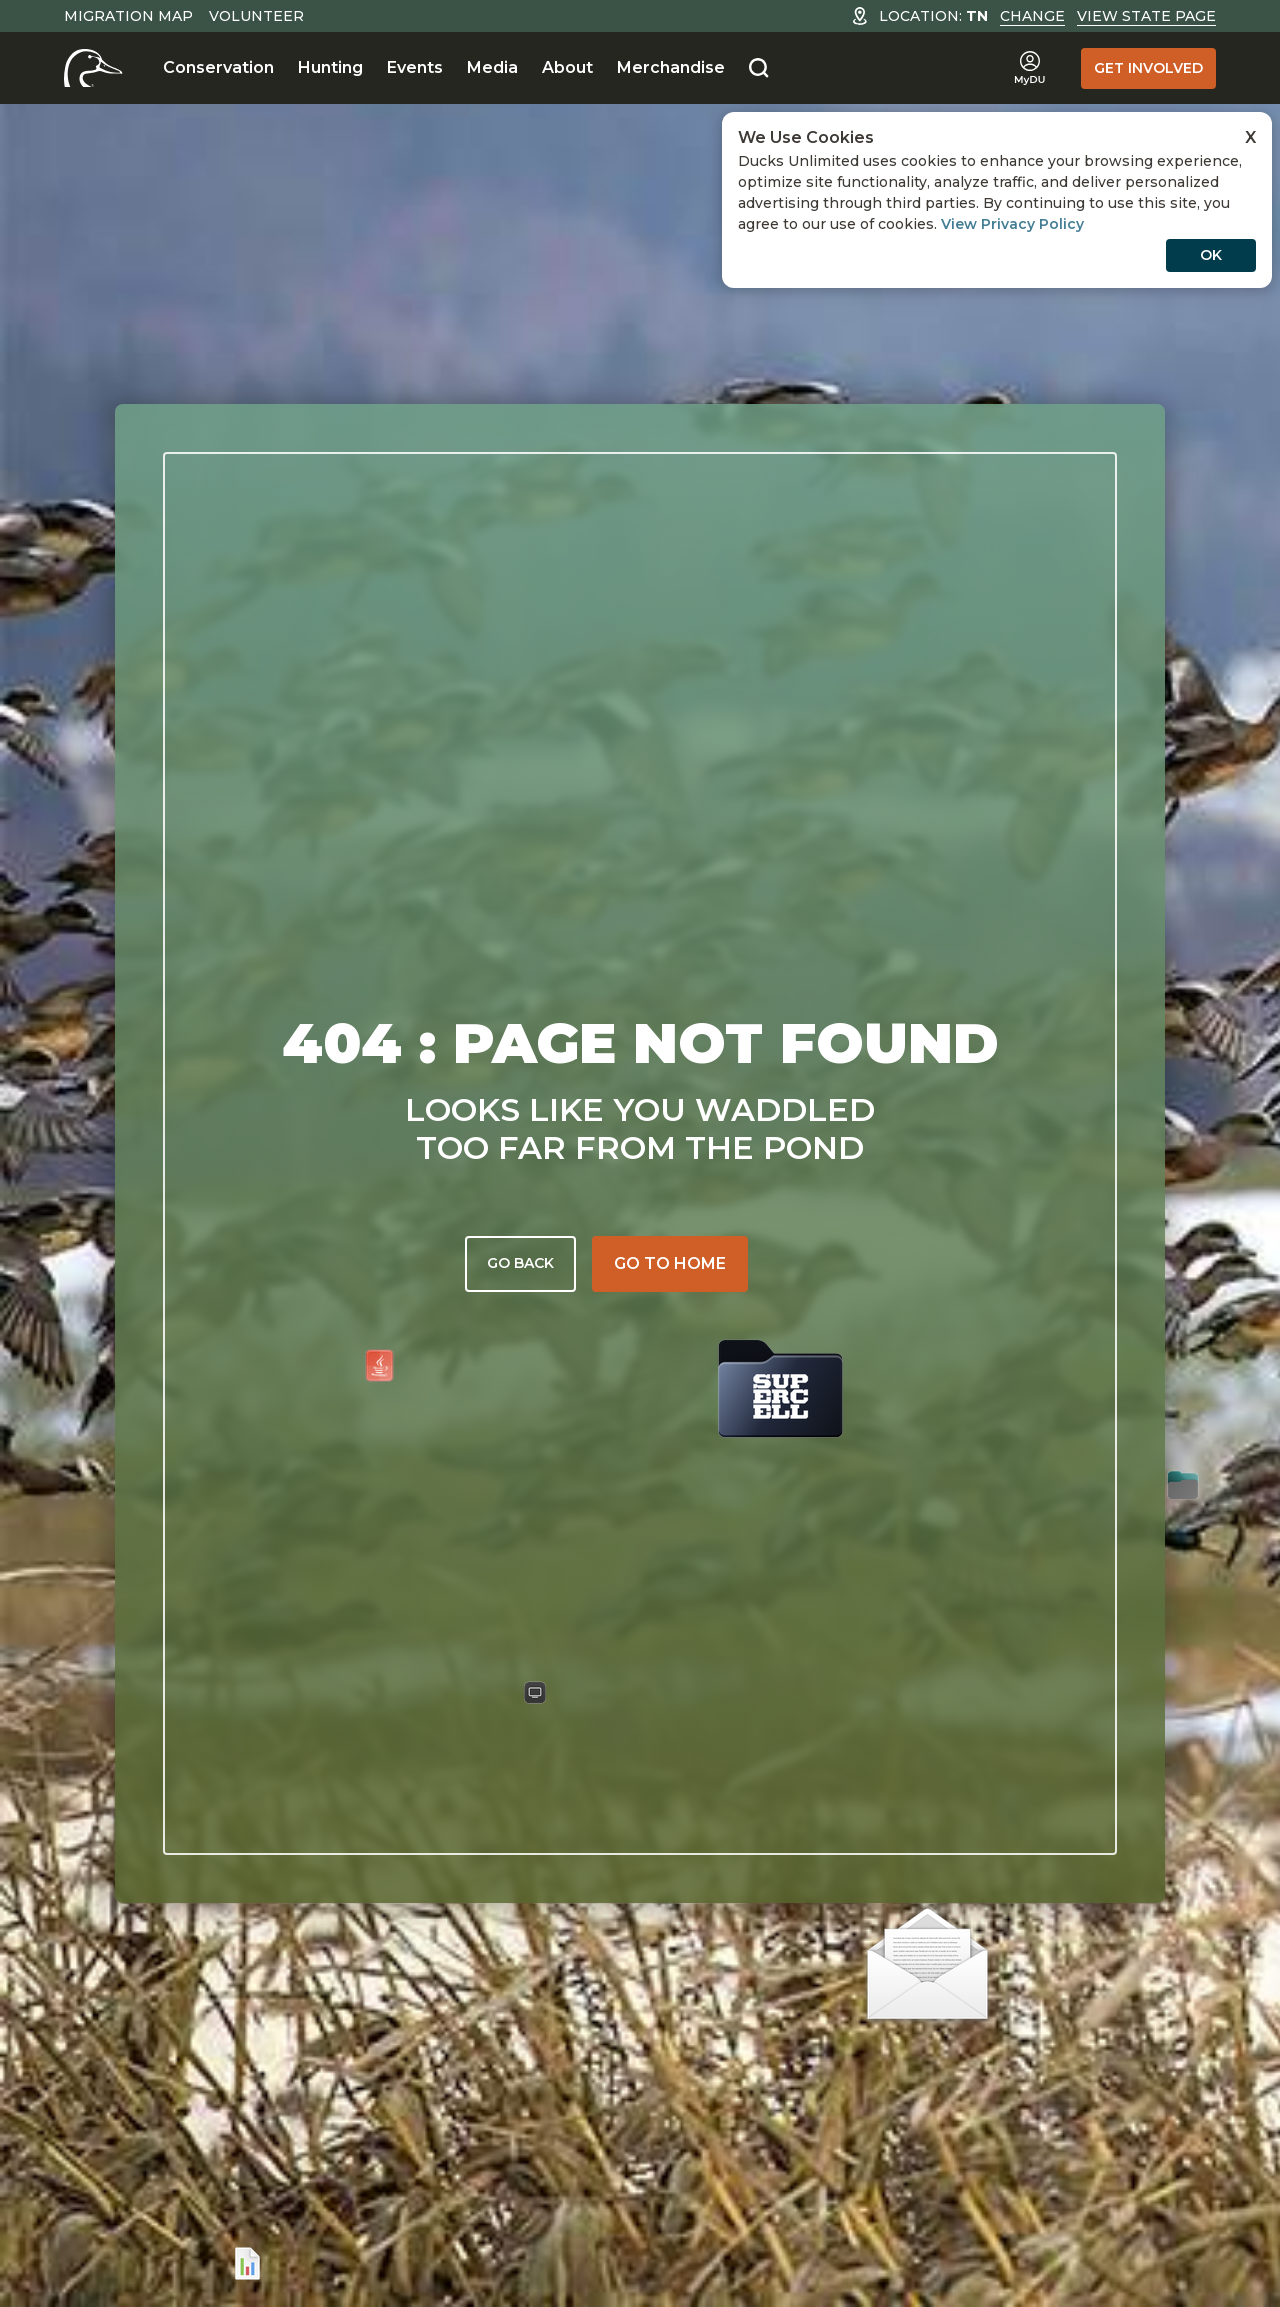  I want to click on open an opendocument chart file, so click(247, 2263).